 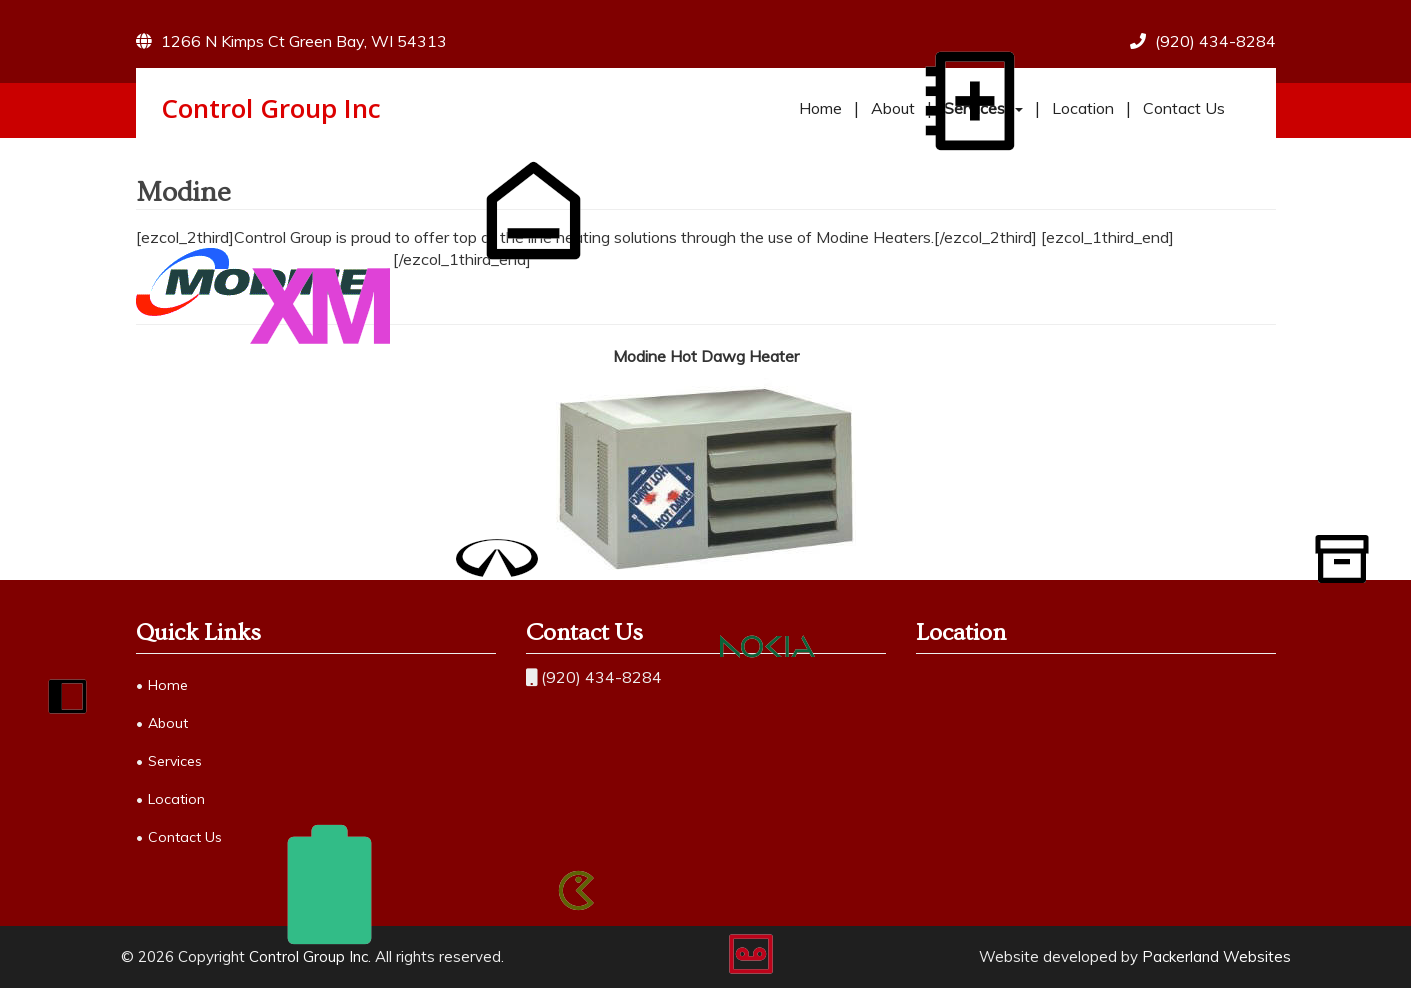 I want to click on navigate to home screen, so click(x=533, y=212).